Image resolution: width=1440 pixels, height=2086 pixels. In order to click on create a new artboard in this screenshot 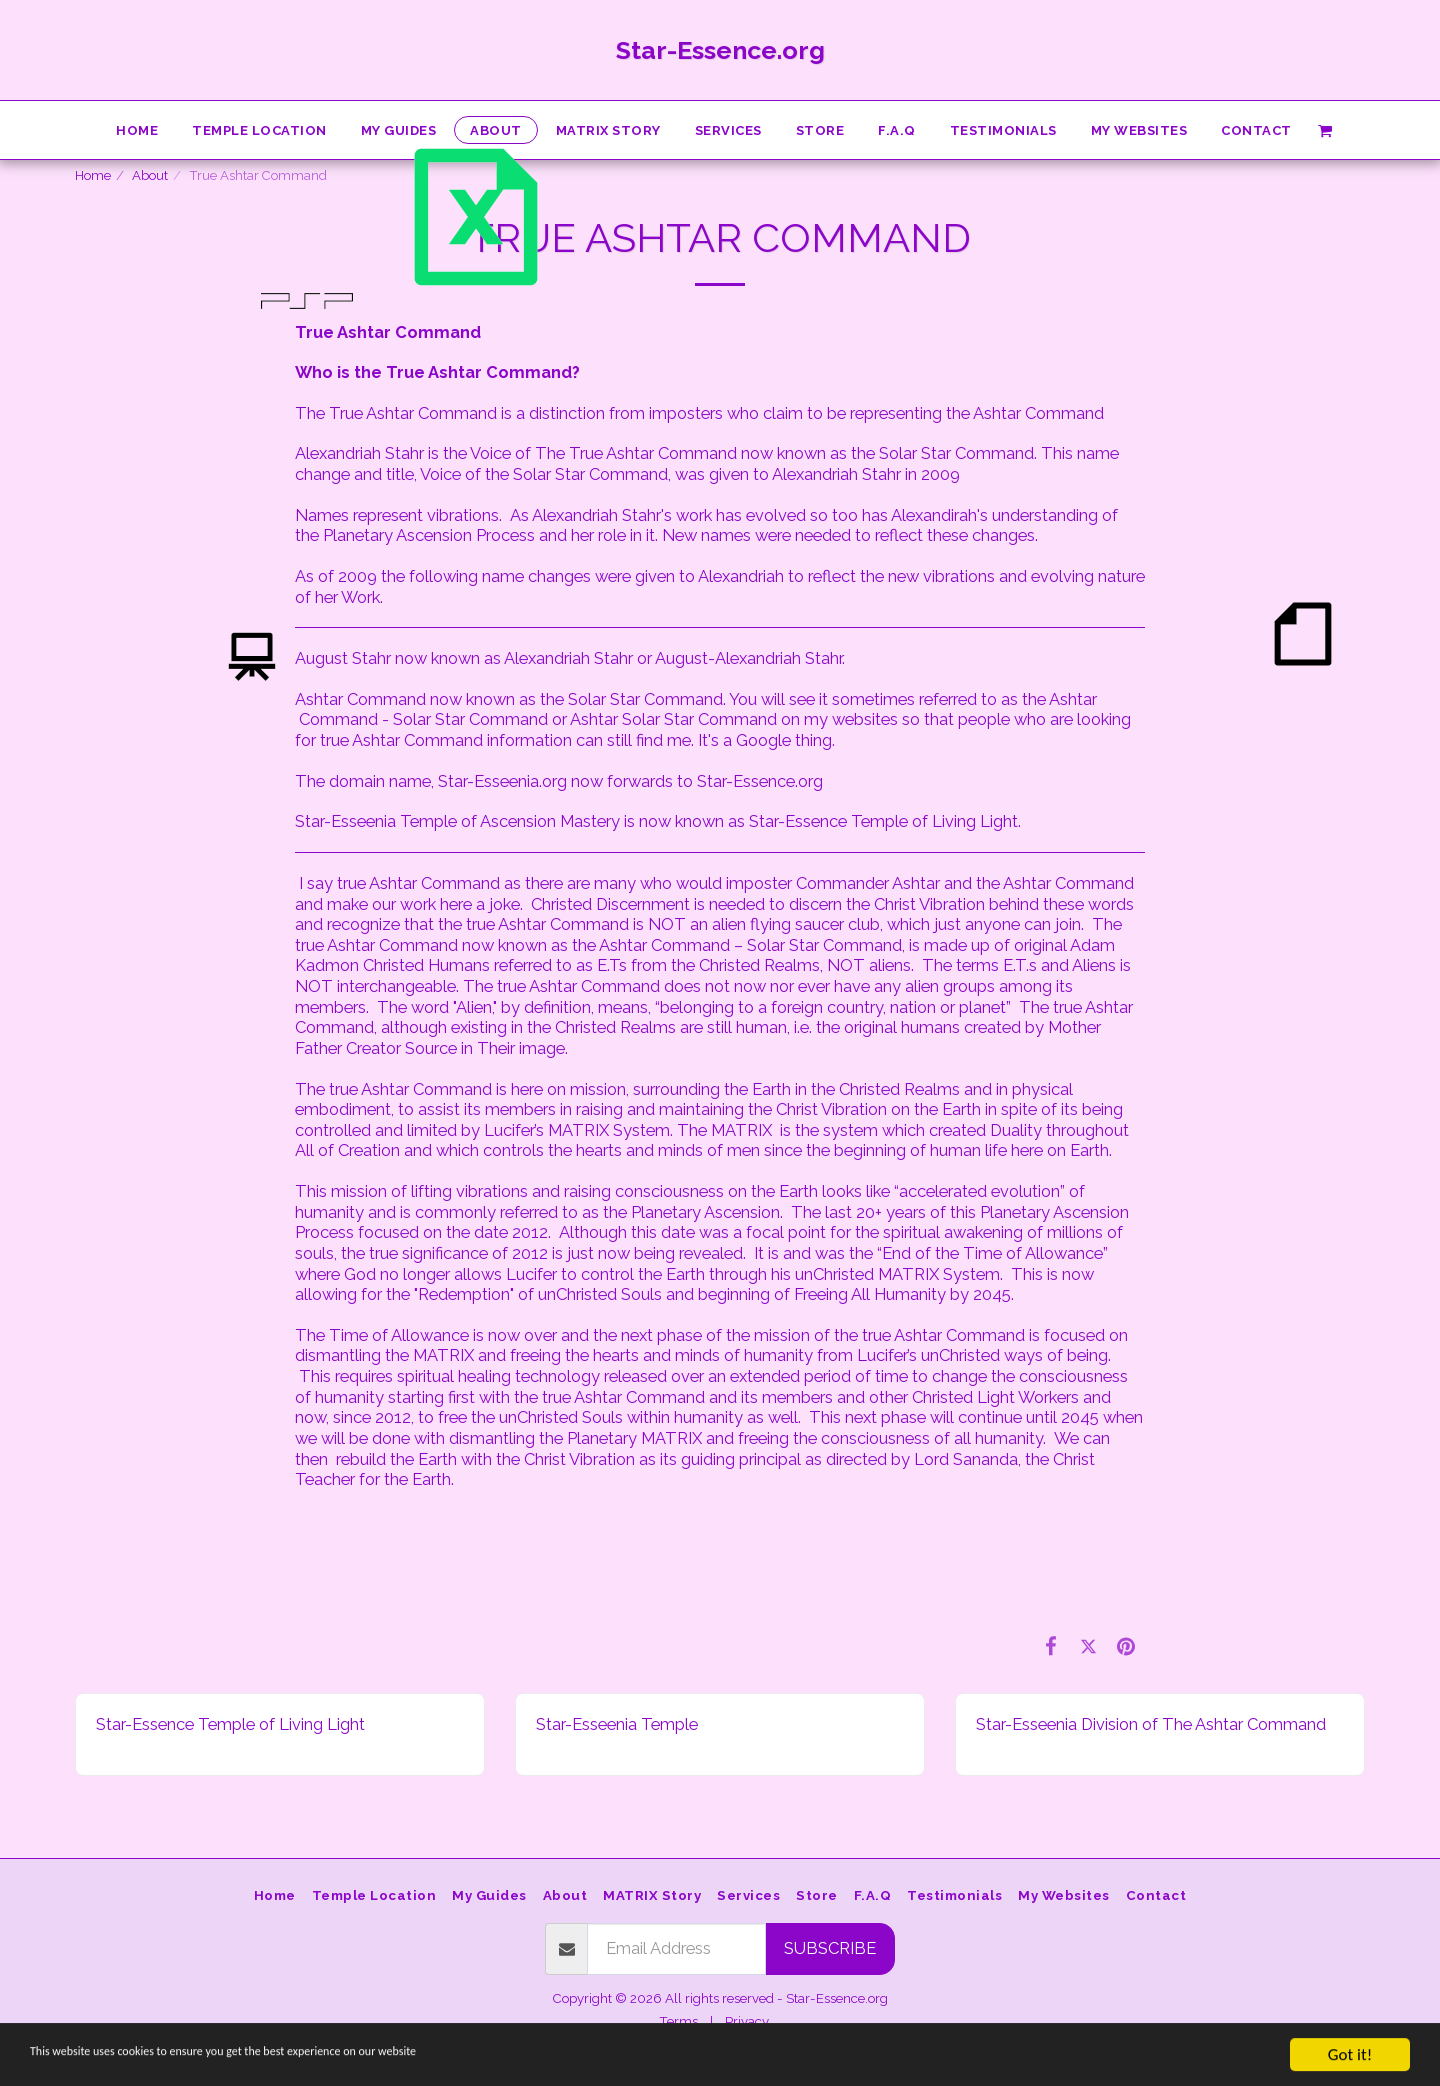, I will do `click(252, 656)`.